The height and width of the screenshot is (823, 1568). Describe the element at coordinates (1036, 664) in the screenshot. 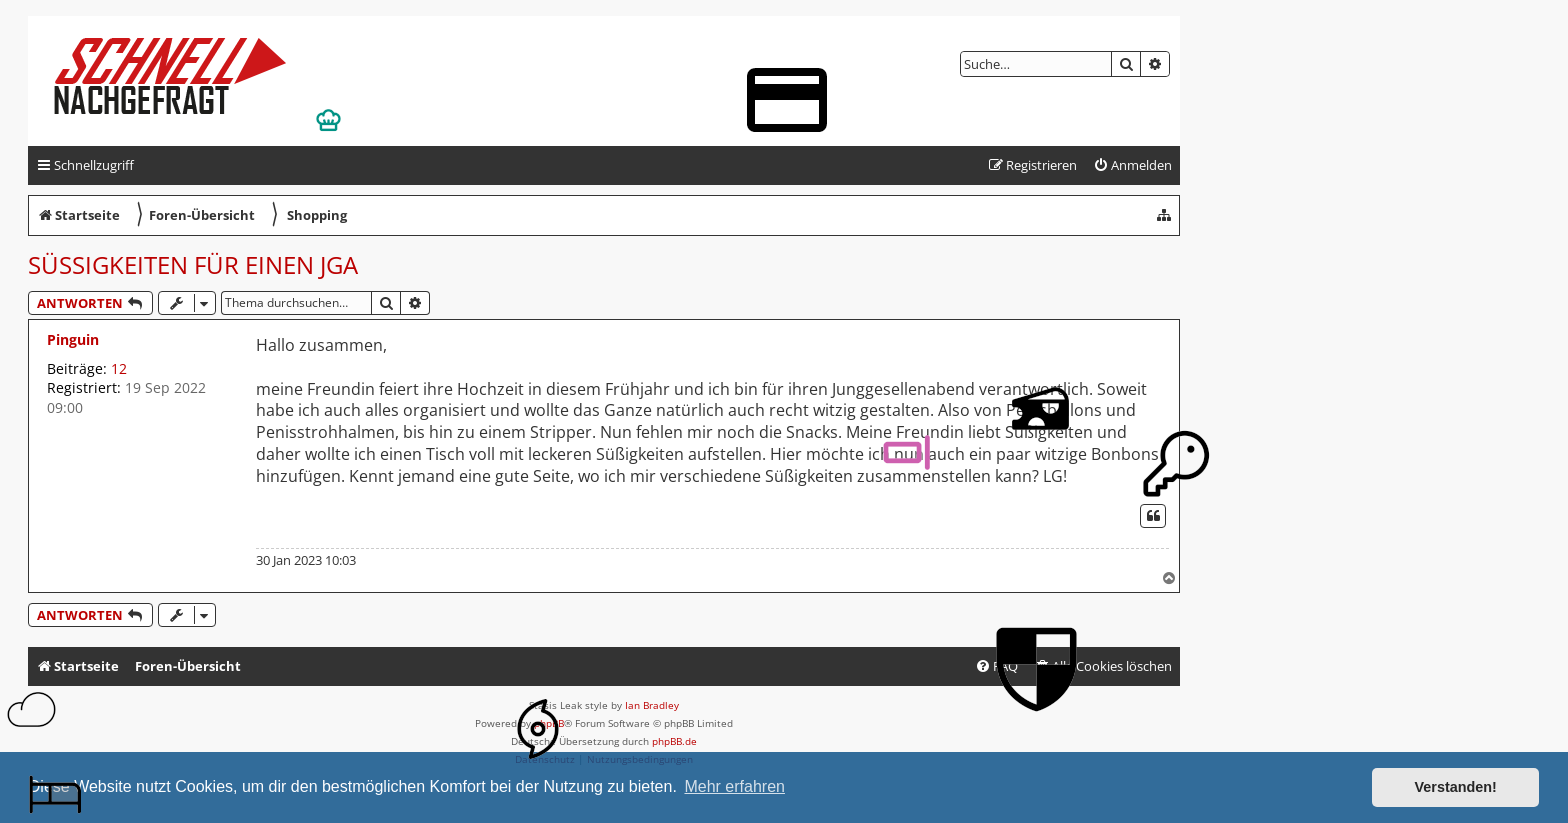

I see `indicates verified or secure status` at that location.